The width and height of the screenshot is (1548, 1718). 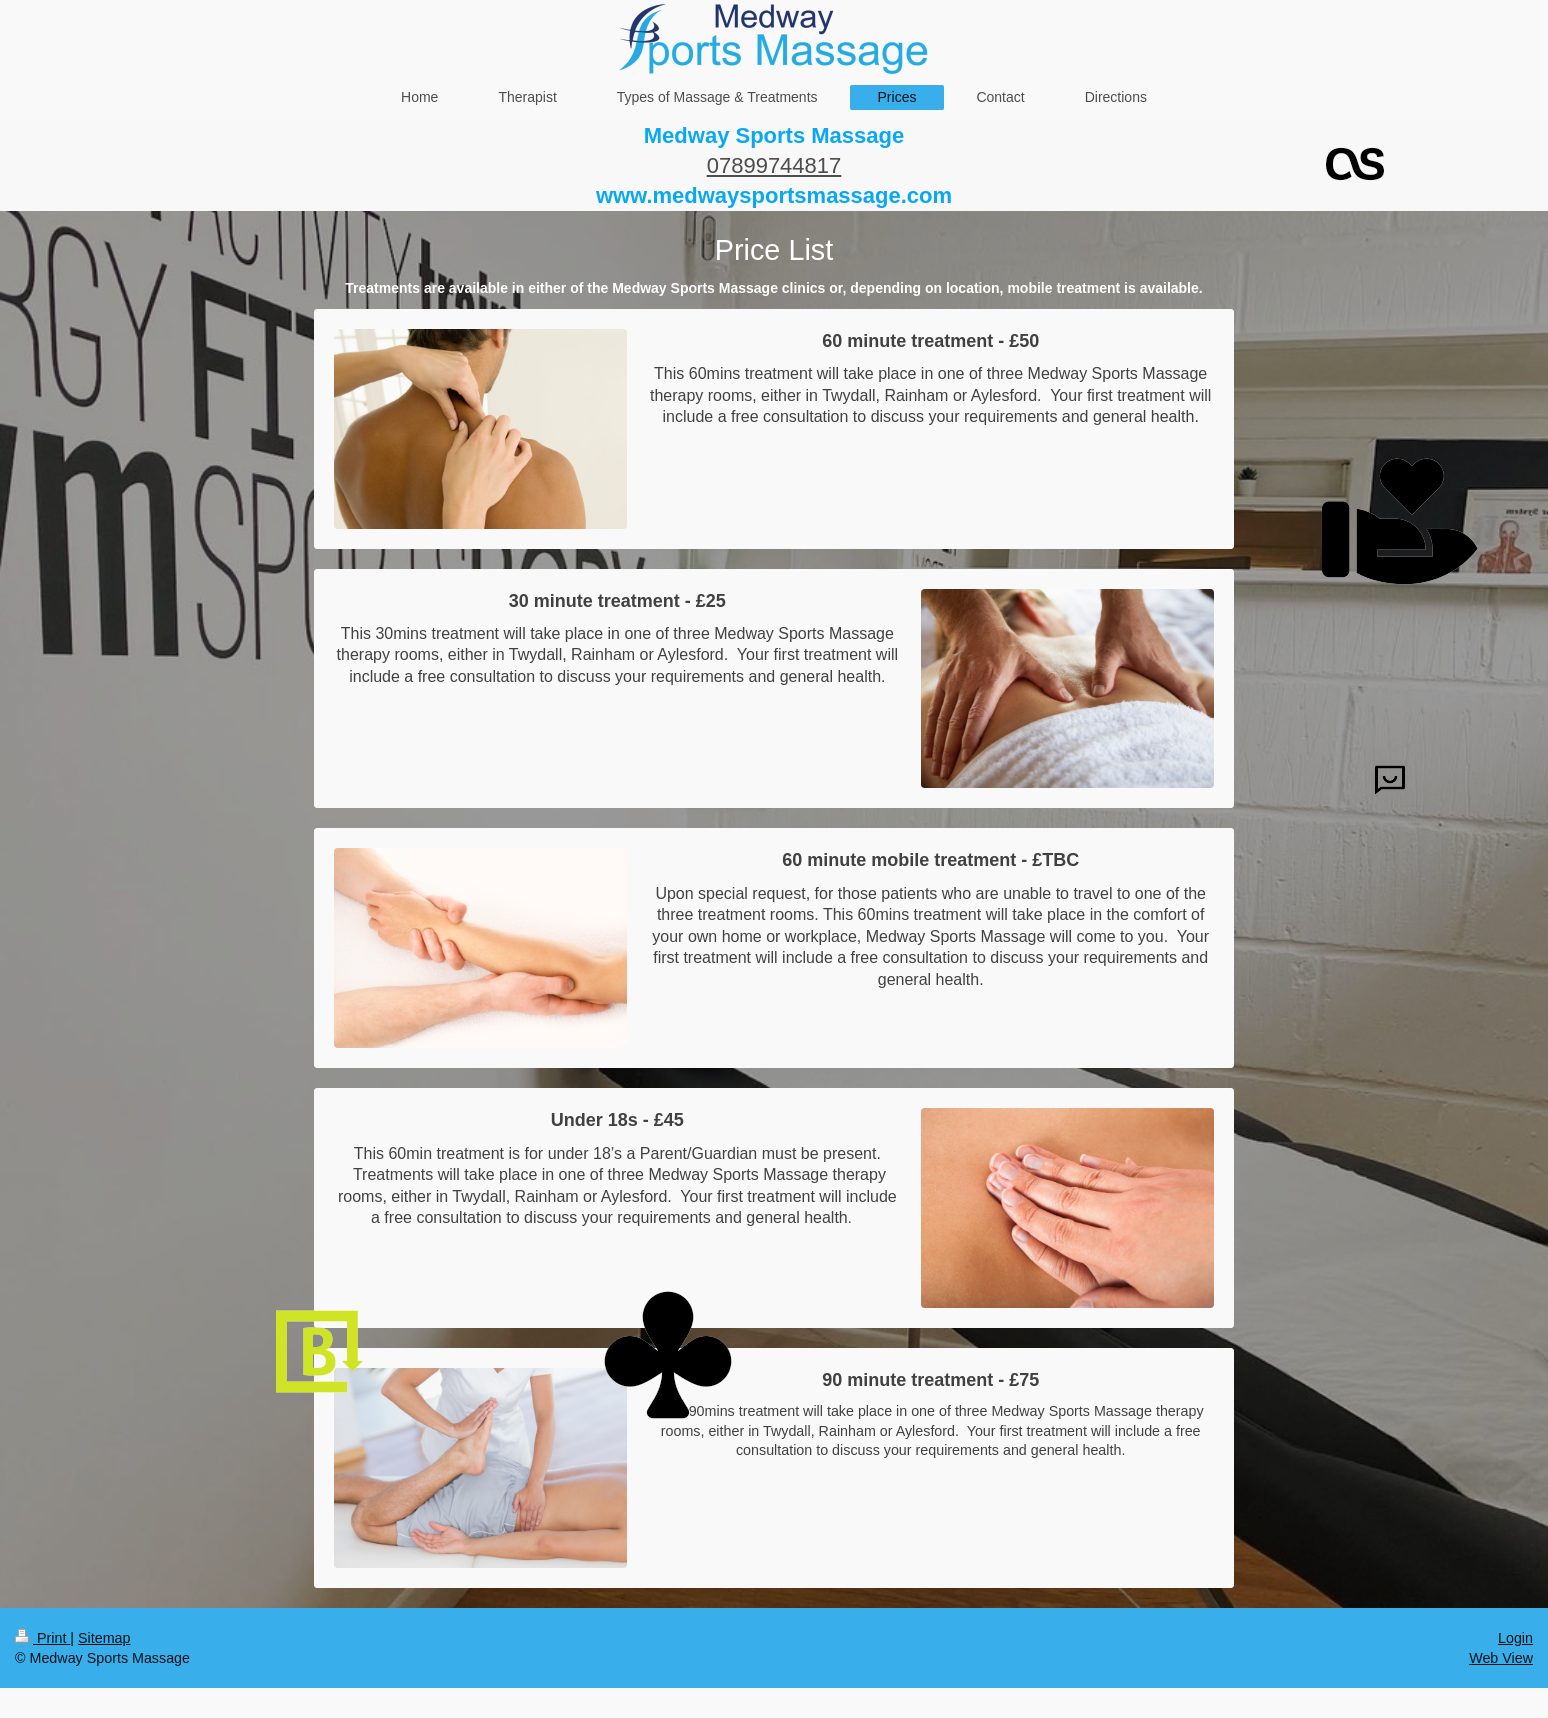 I want to click on open Last.fm app, so click(x=1355, y=164).